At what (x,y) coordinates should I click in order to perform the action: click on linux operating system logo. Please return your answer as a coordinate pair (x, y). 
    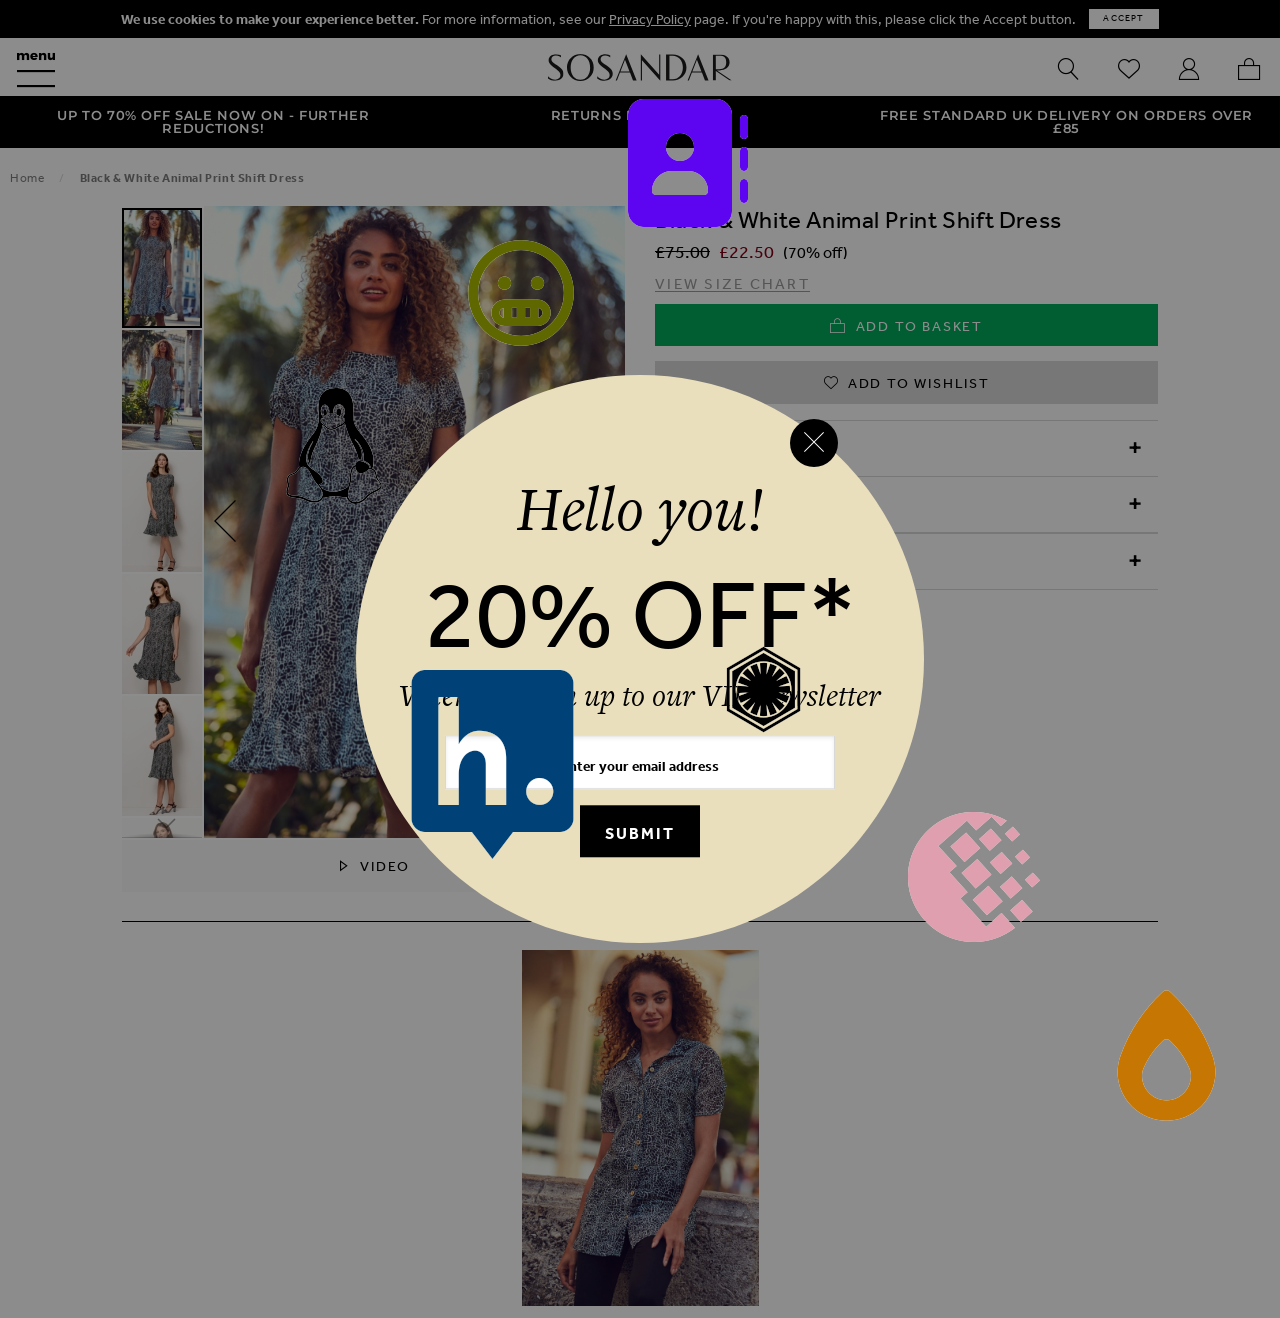
    Looking at the image, I should click on (334, 446).